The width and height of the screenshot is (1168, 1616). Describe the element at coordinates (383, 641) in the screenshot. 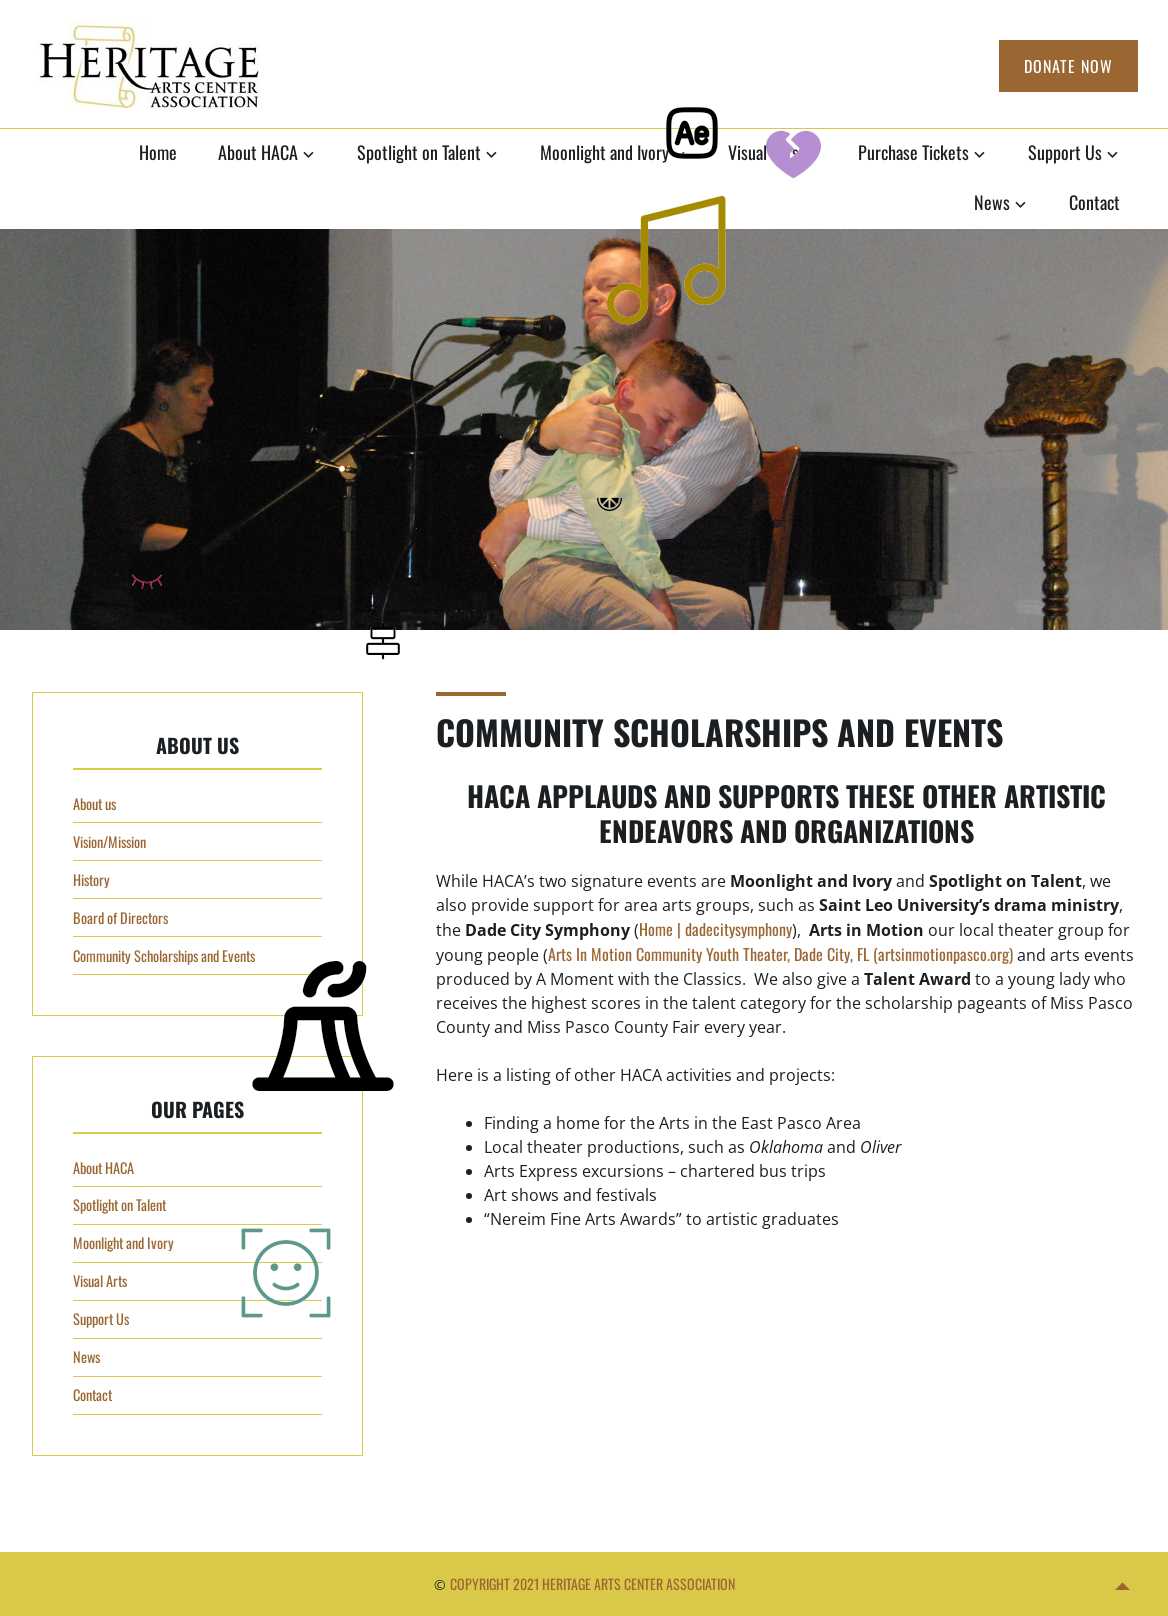

I see `align objects to horizontal center` at that location.